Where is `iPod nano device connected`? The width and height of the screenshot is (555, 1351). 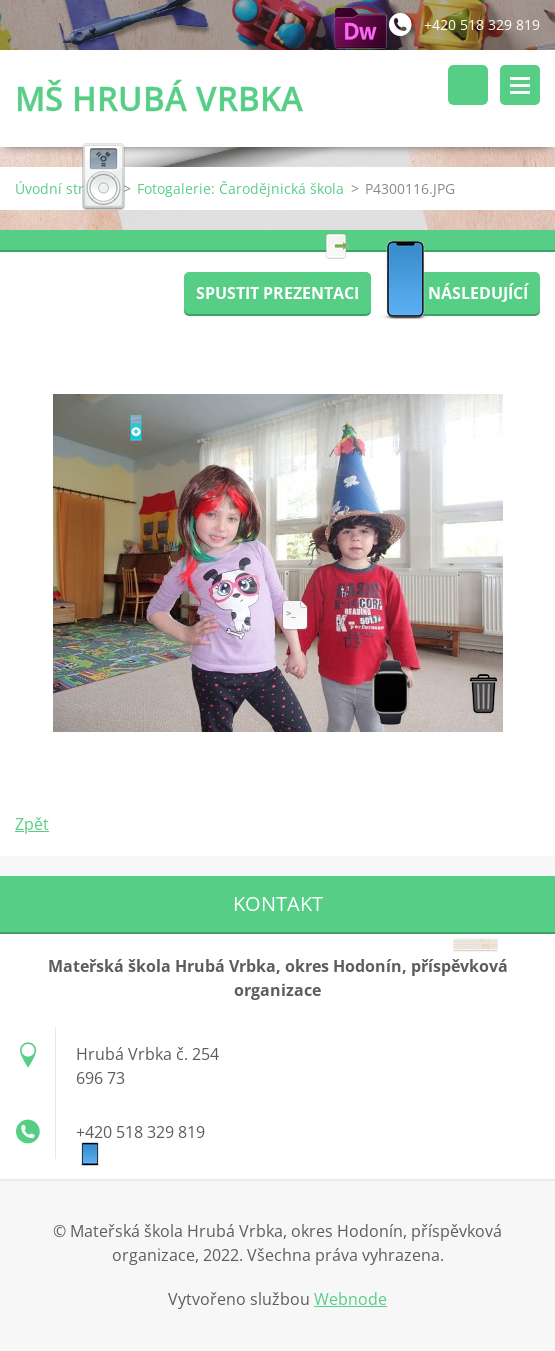
iPod nano device connected is located at coordinates (136, 428).